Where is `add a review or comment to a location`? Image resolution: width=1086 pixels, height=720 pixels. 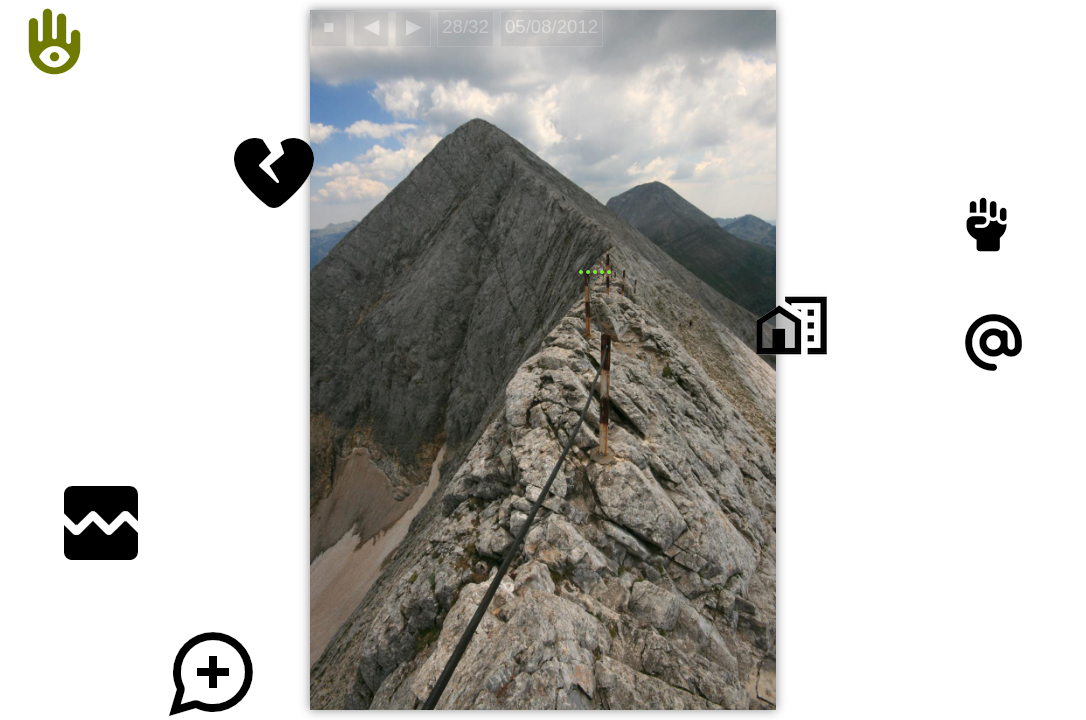 add a review or comment to a location is located at coordinates (213, 672).